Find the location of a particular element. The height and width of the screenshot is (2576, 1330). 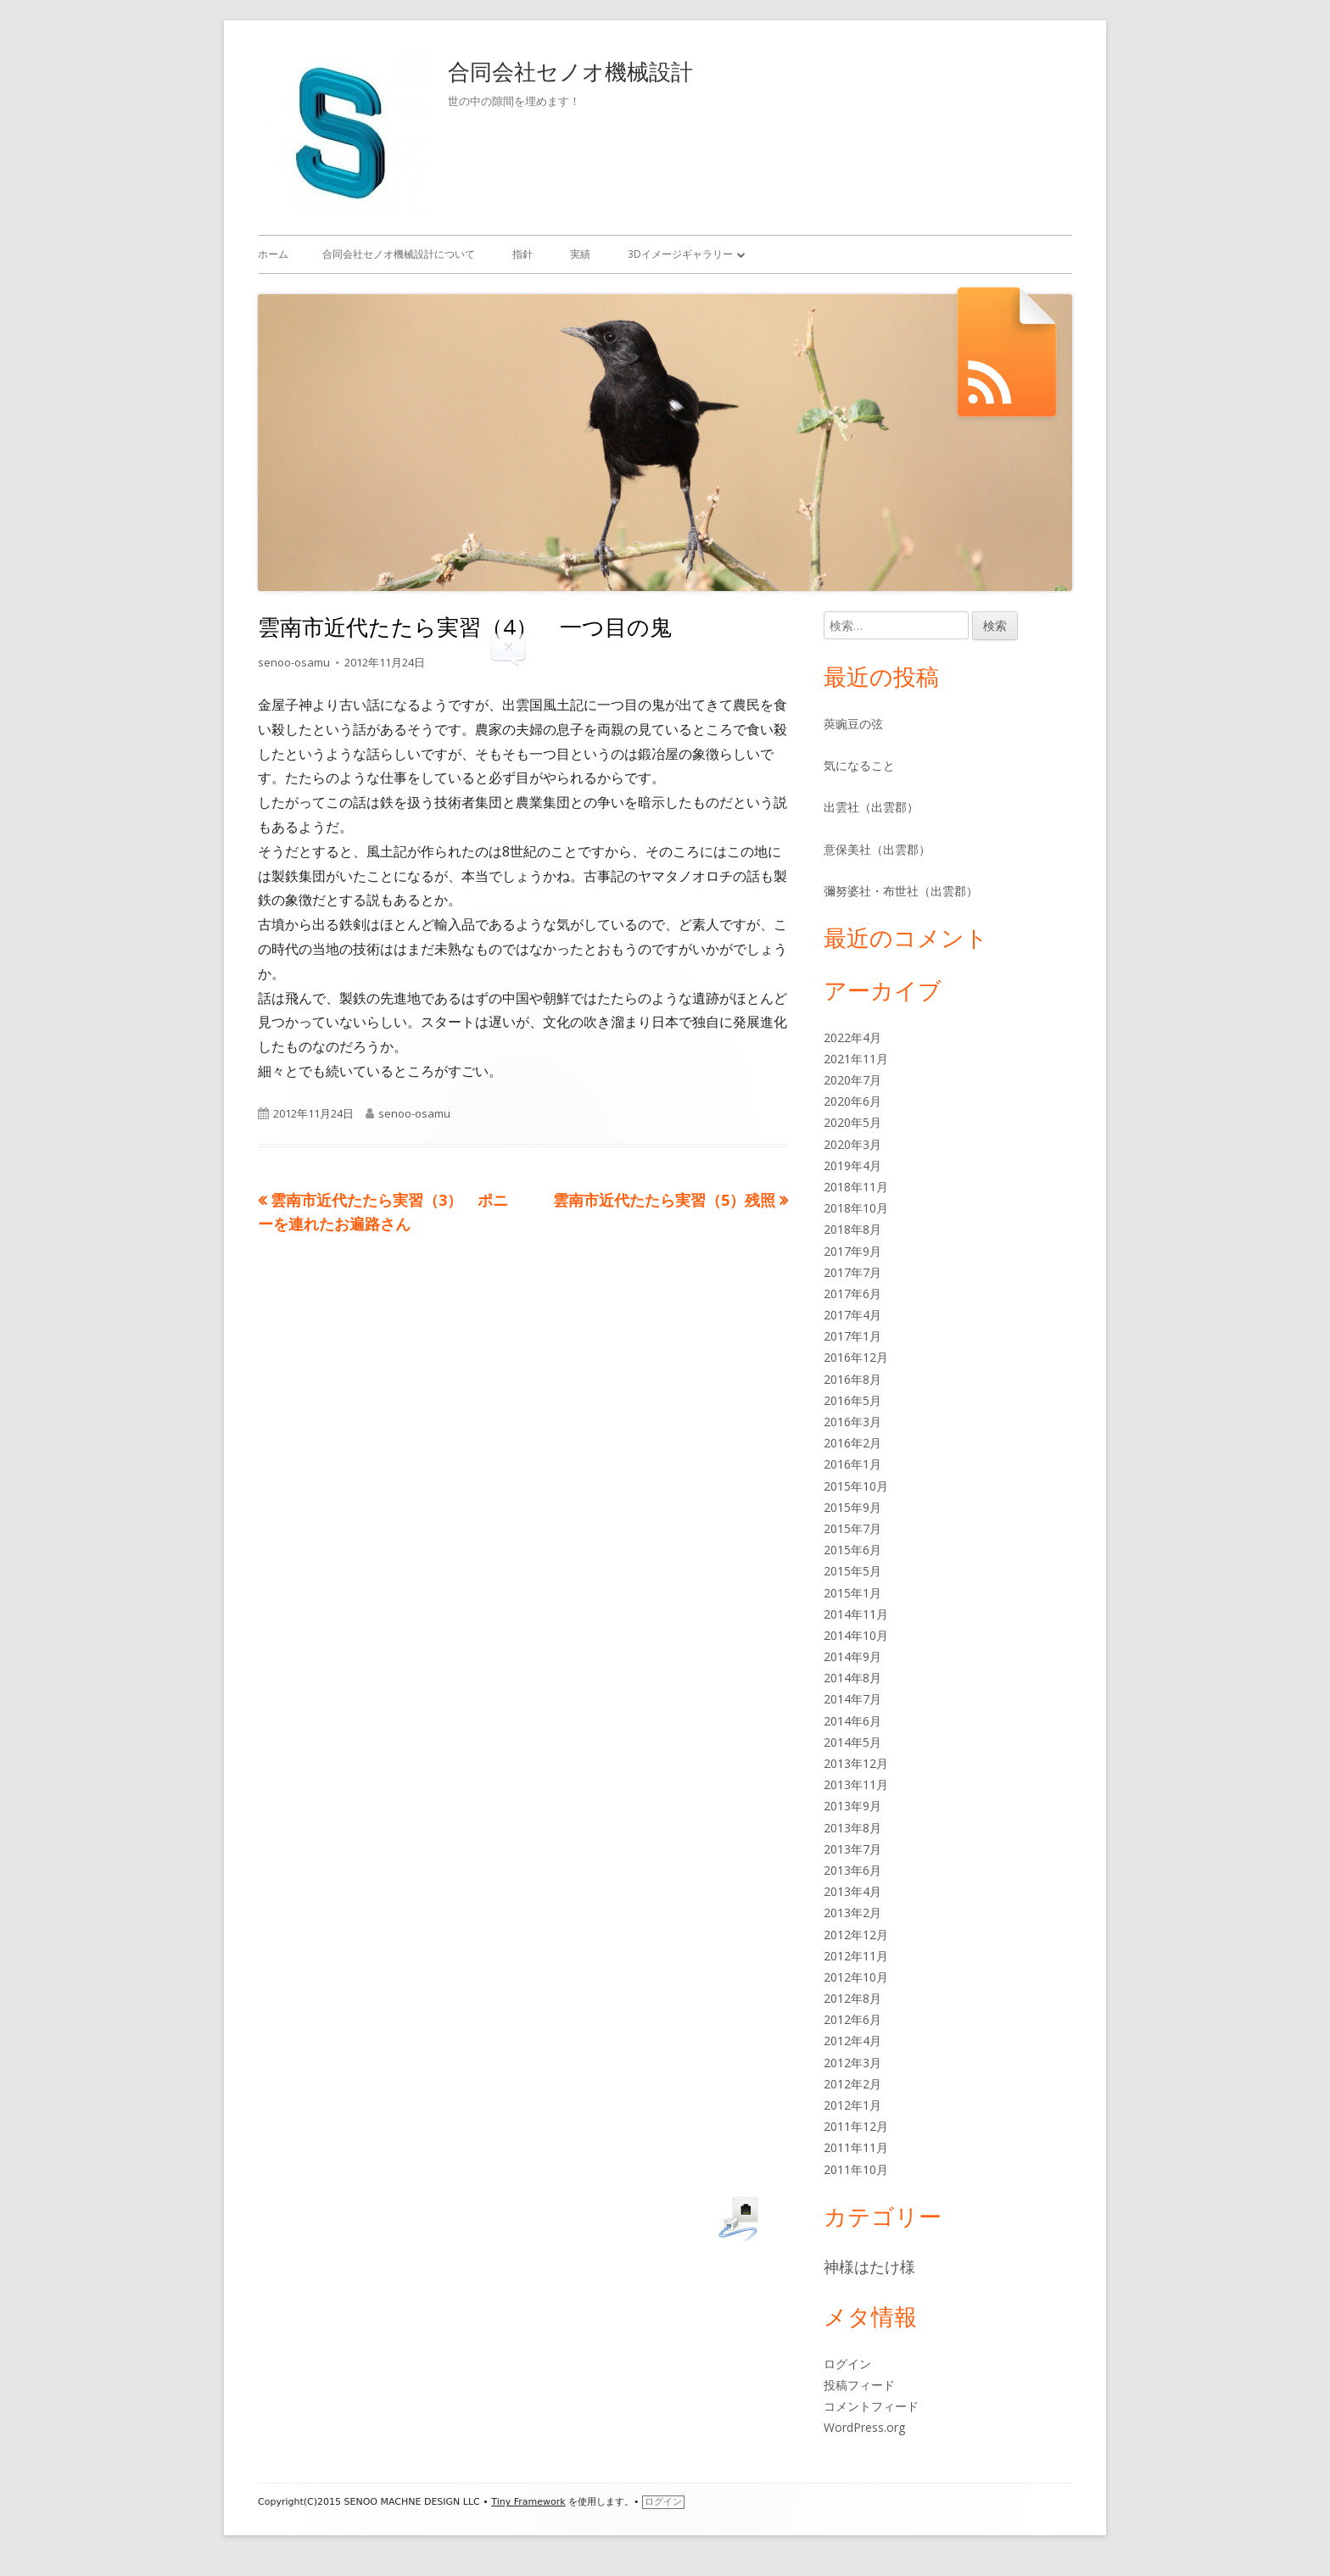

an RSS or XML feed file is located at coordinates (1007, 352).